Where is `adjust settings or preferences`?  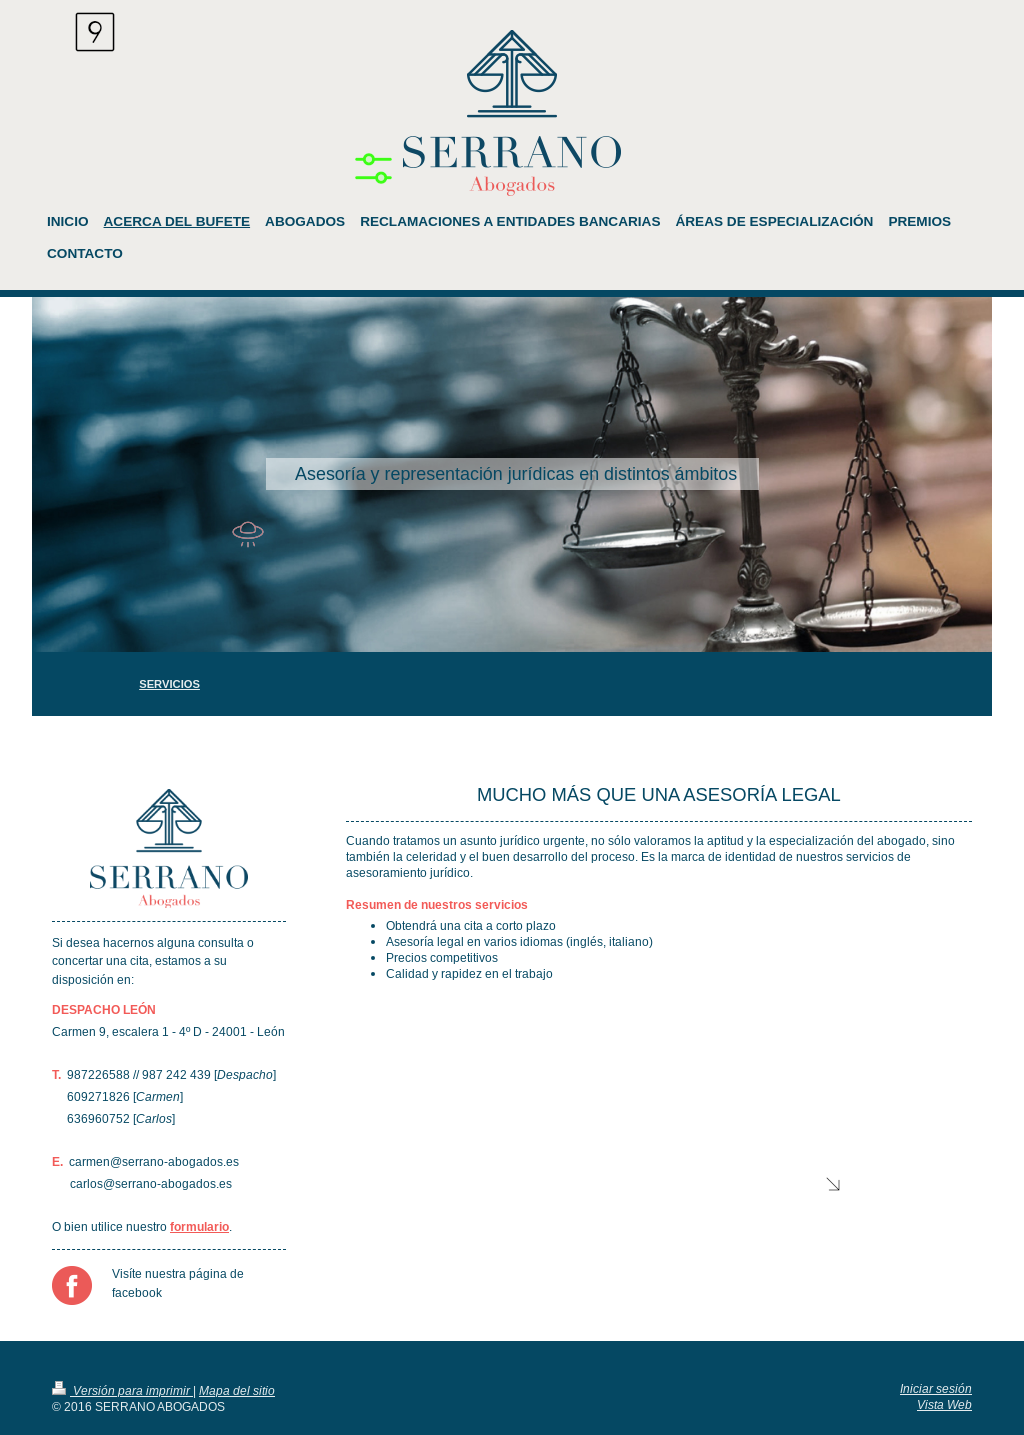
adjust settings or preferences is located at coordinates (373, 168).